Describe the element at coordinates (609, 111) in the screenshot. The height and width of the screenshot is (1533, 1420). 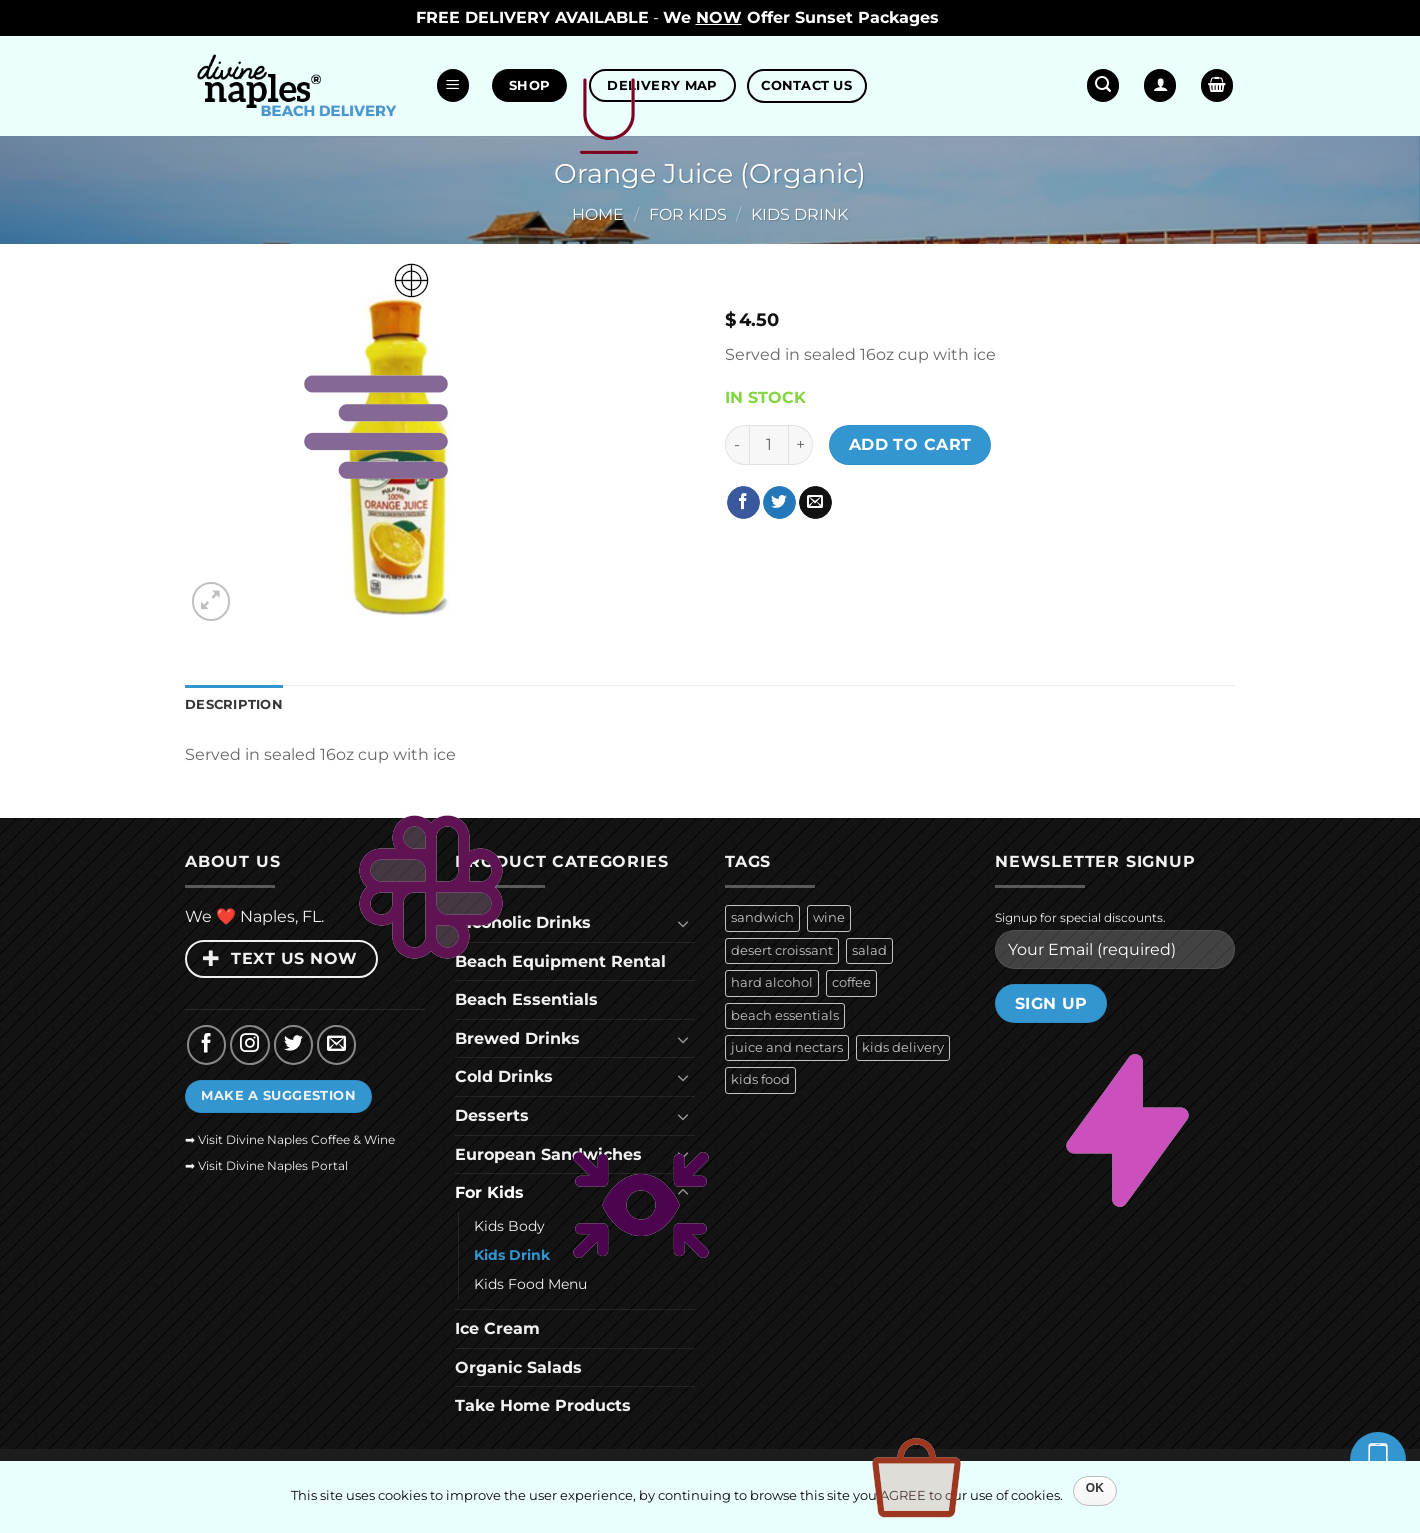
I see `apply underline formatting to selected text` at that location.